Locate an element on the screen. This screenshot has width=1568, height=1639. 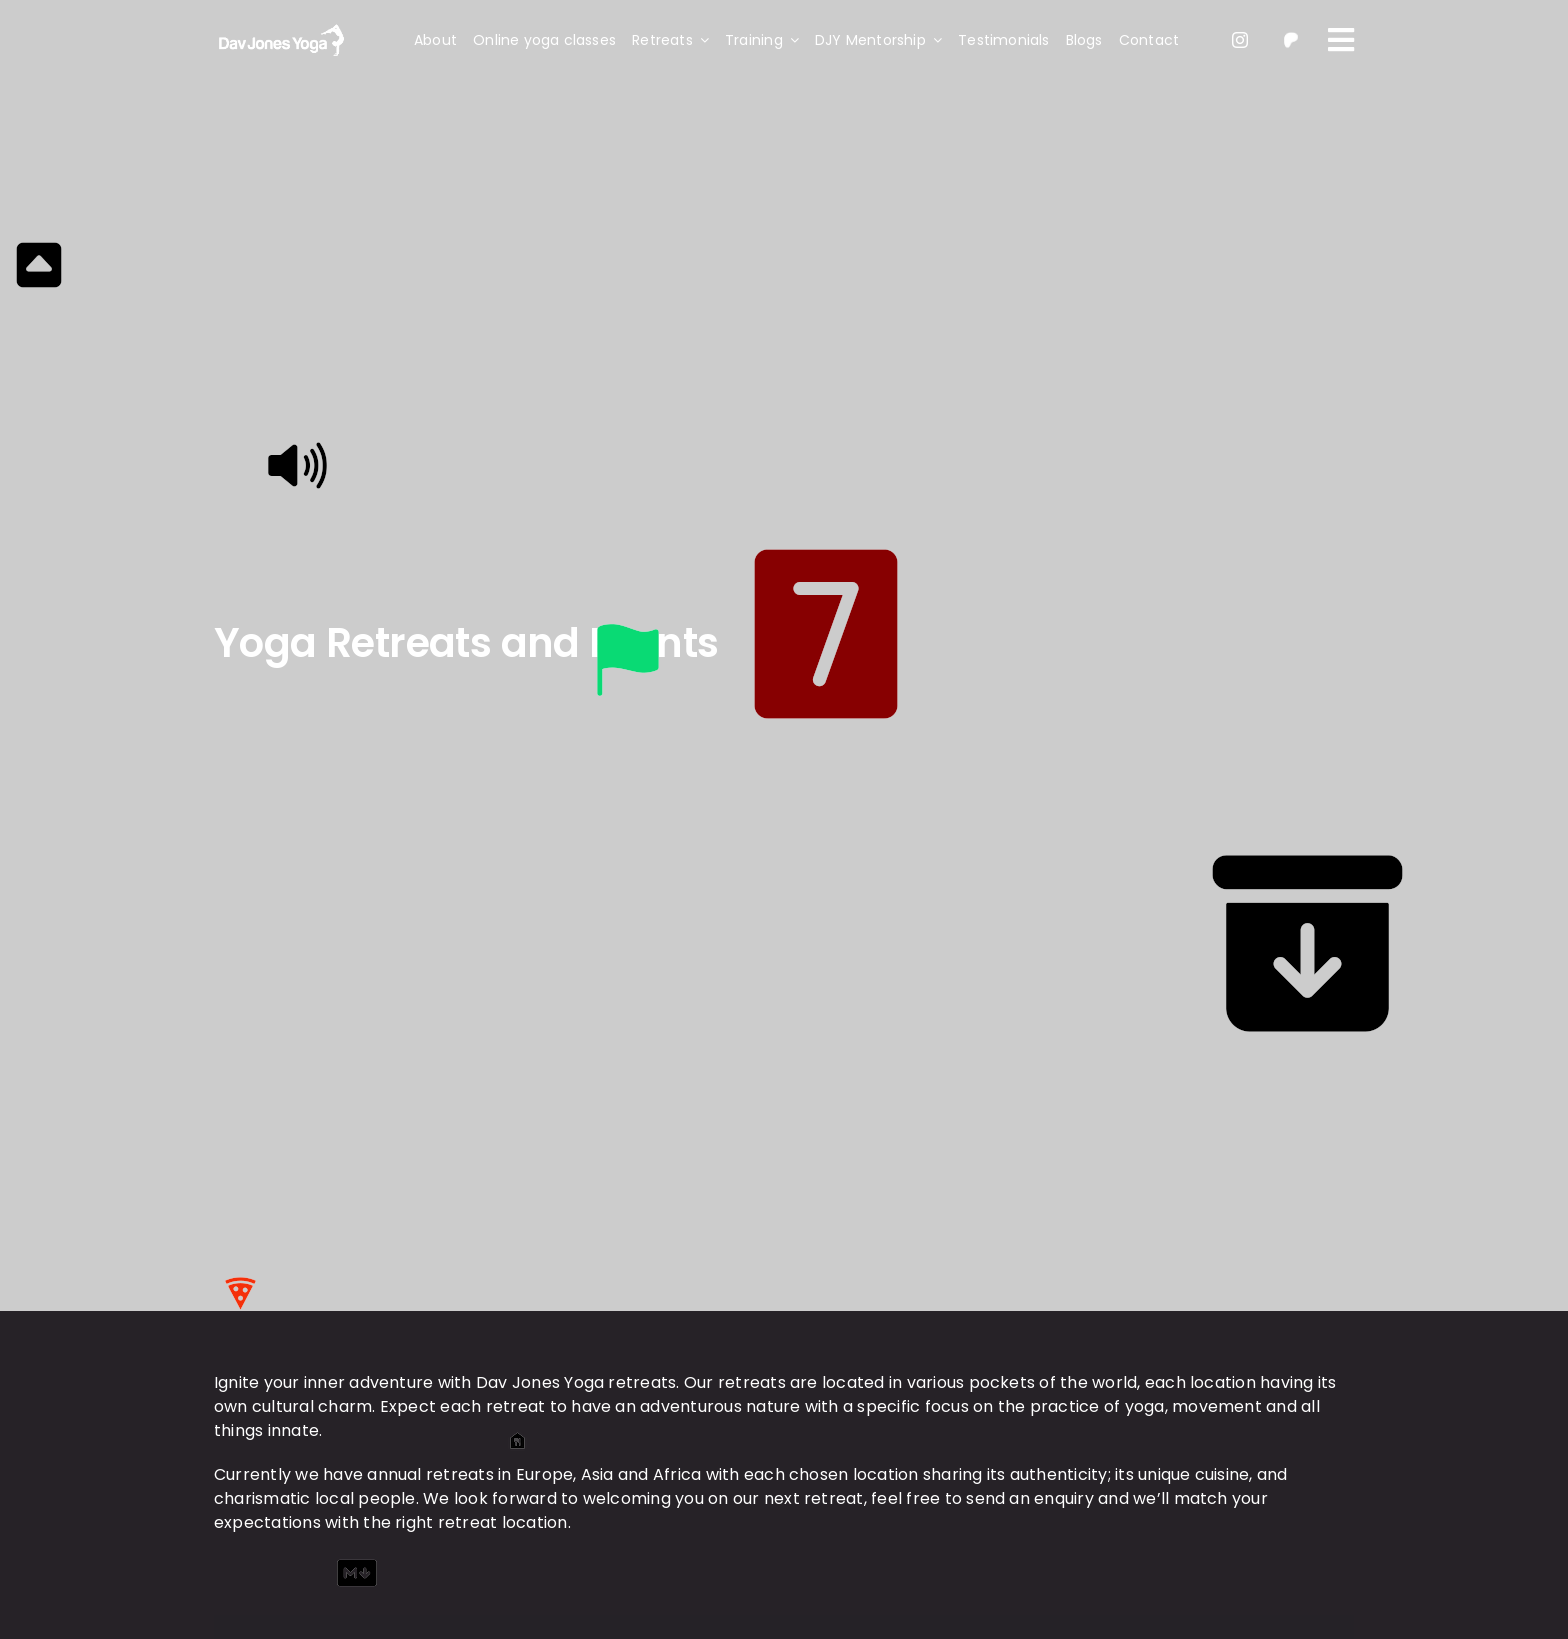
volume is set to high is located at coordinates (297, 465).